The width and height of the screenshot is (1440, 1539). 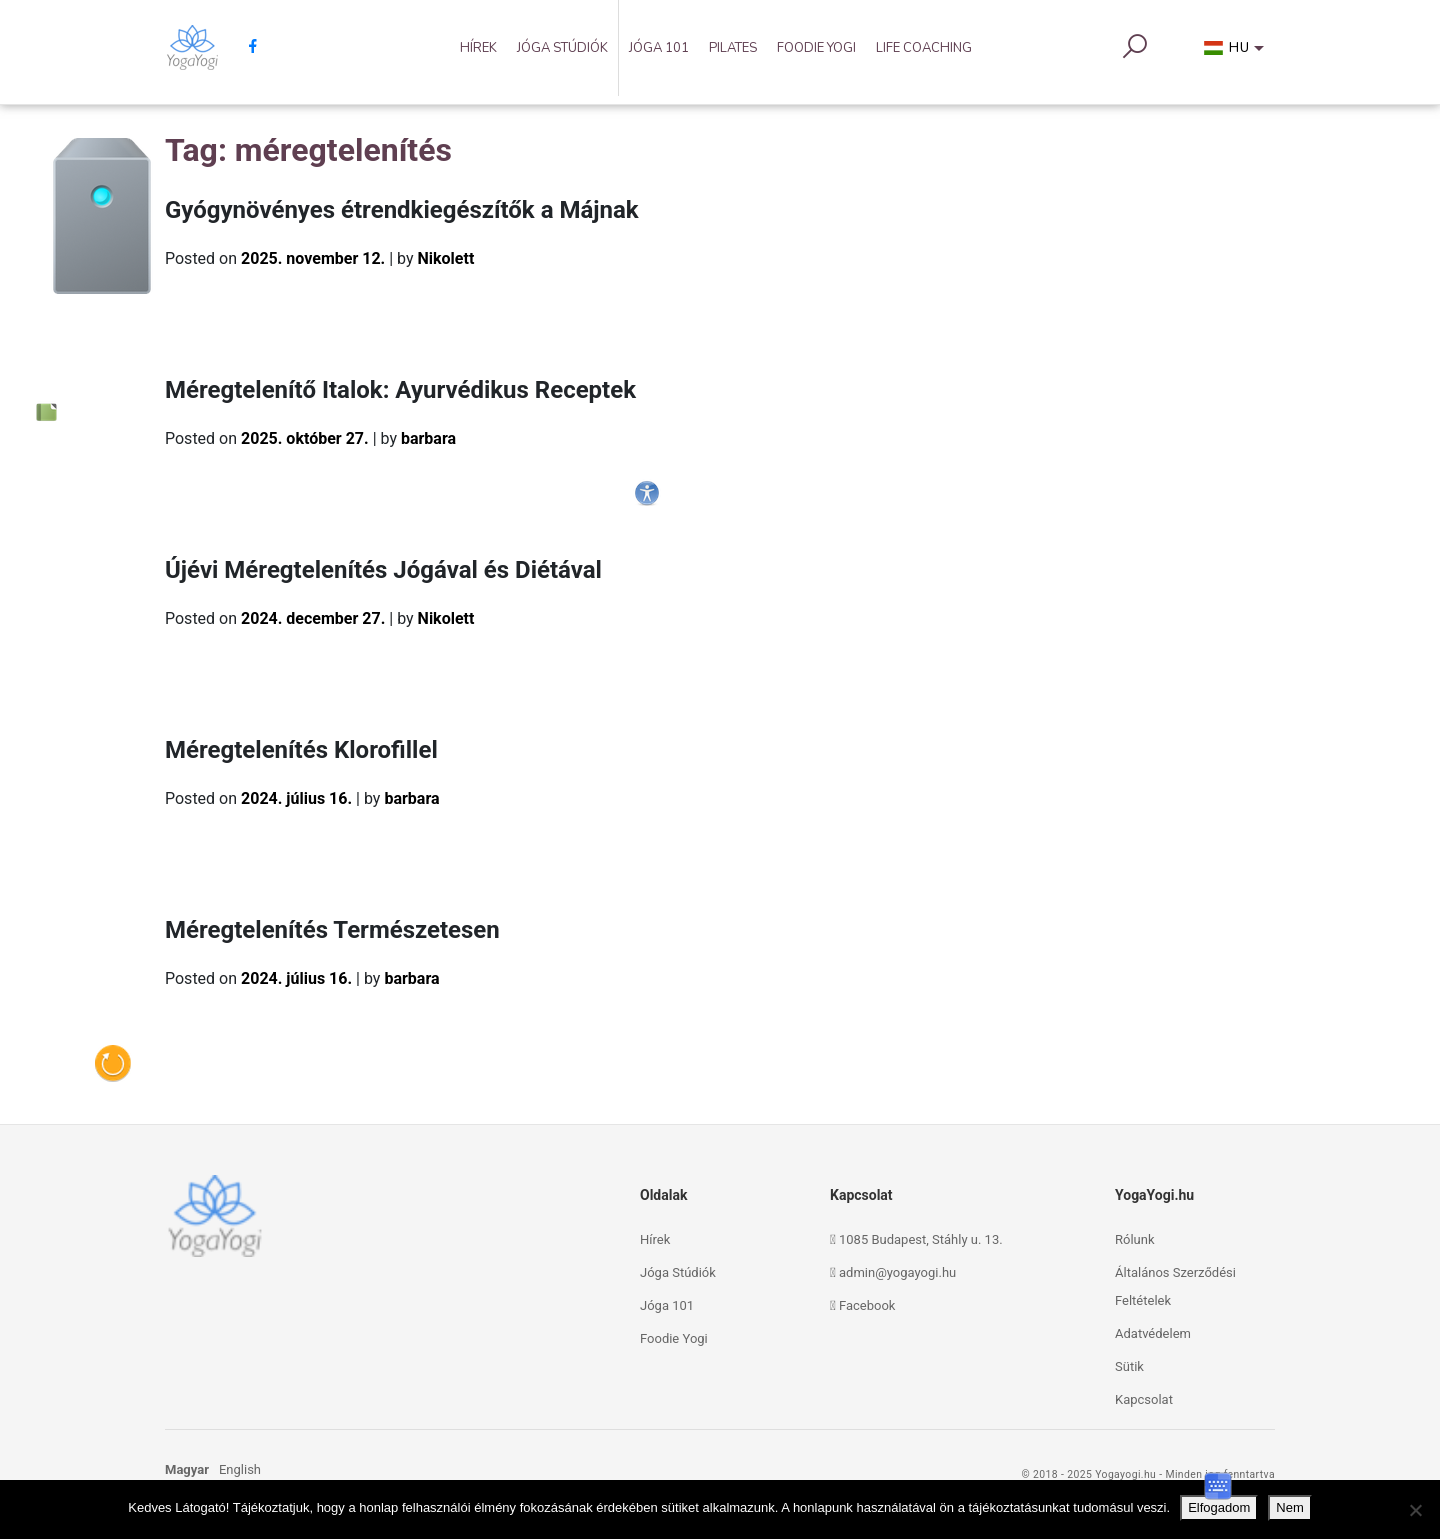 I want to click on restart the system, so click(x=113, y=1063).